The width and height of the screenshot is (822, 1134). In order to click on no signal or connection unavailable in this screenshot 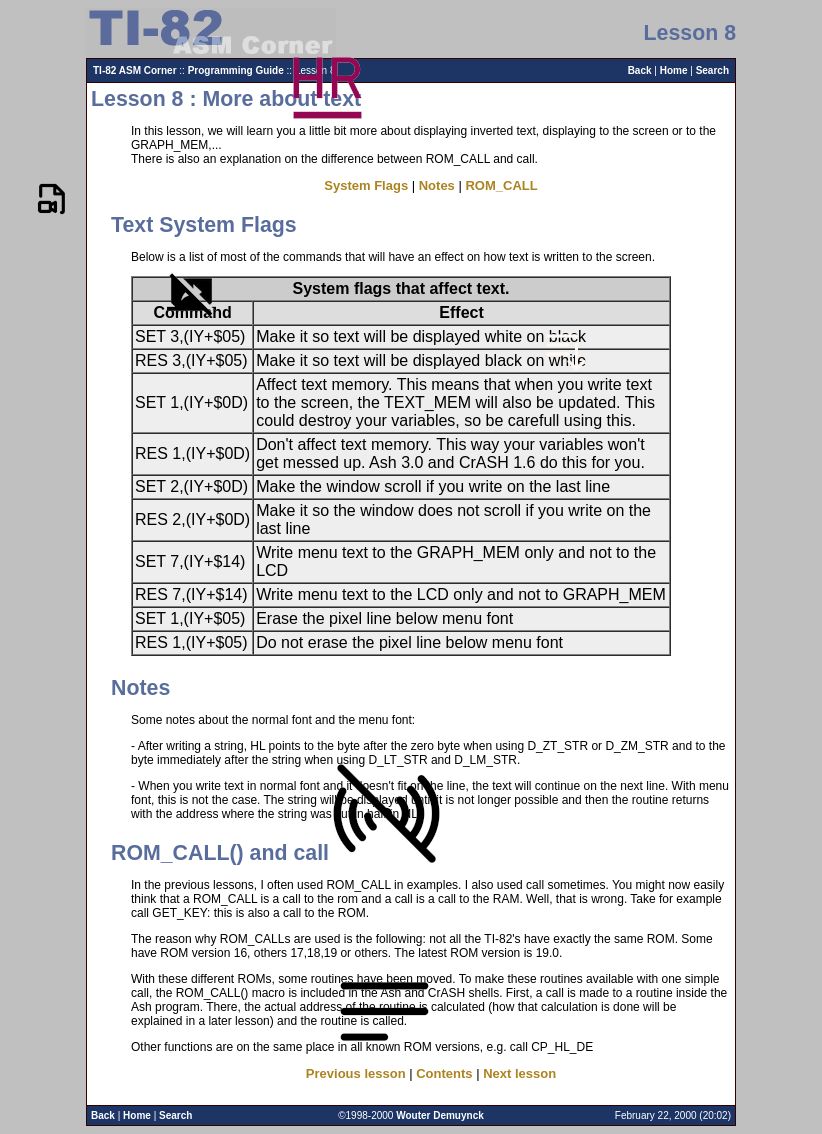, I will do `click(386, 813)`.